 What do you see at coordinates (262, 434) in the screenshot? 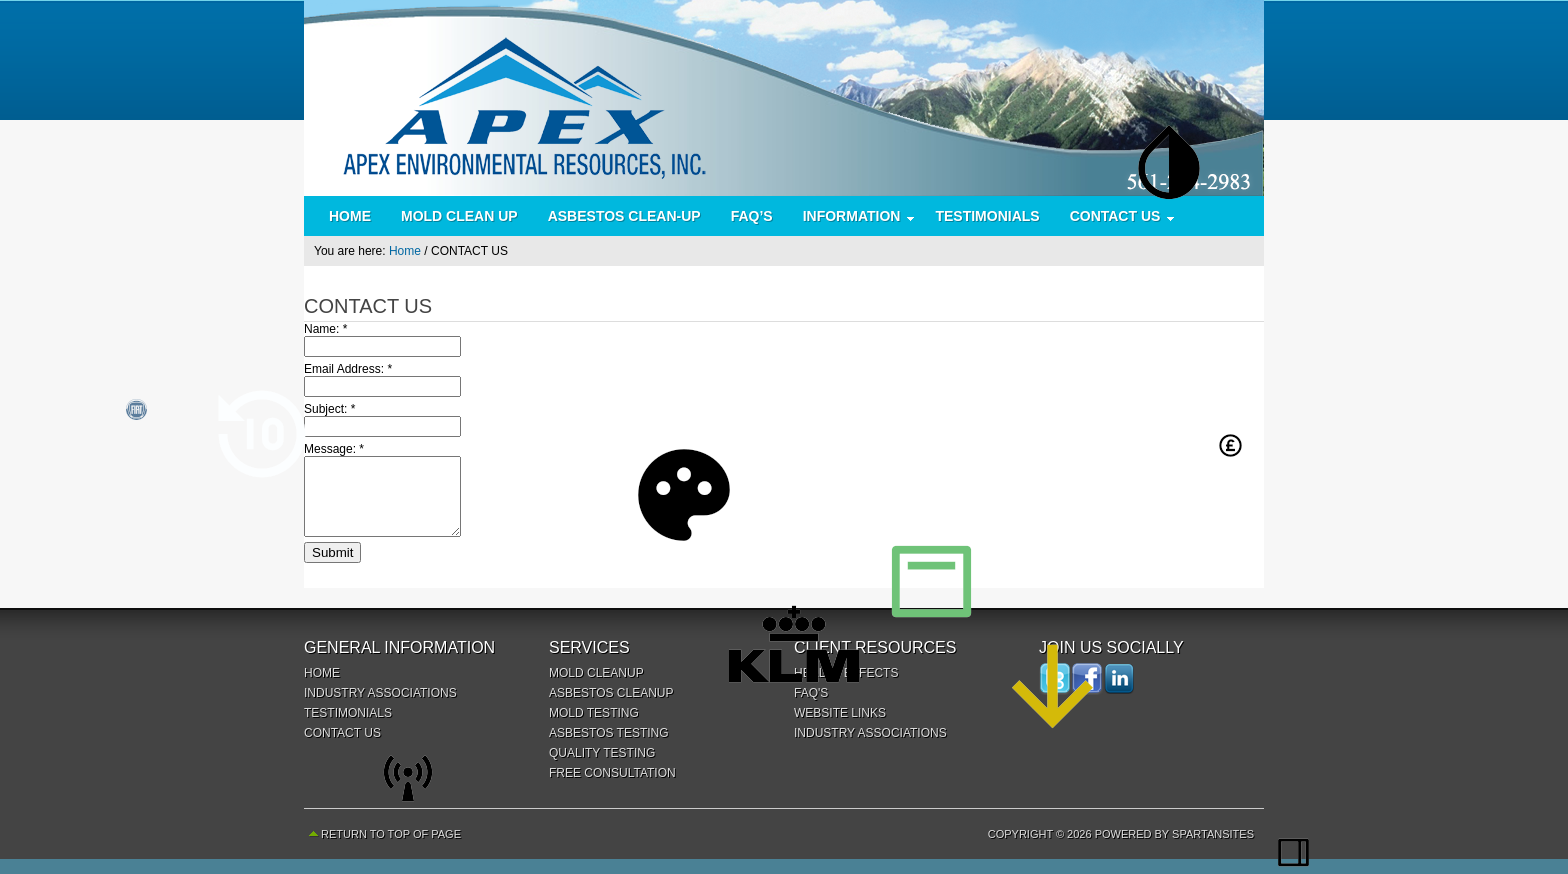
I see `skip back 10 seconds in media playback` at bounding box center [262, 434].